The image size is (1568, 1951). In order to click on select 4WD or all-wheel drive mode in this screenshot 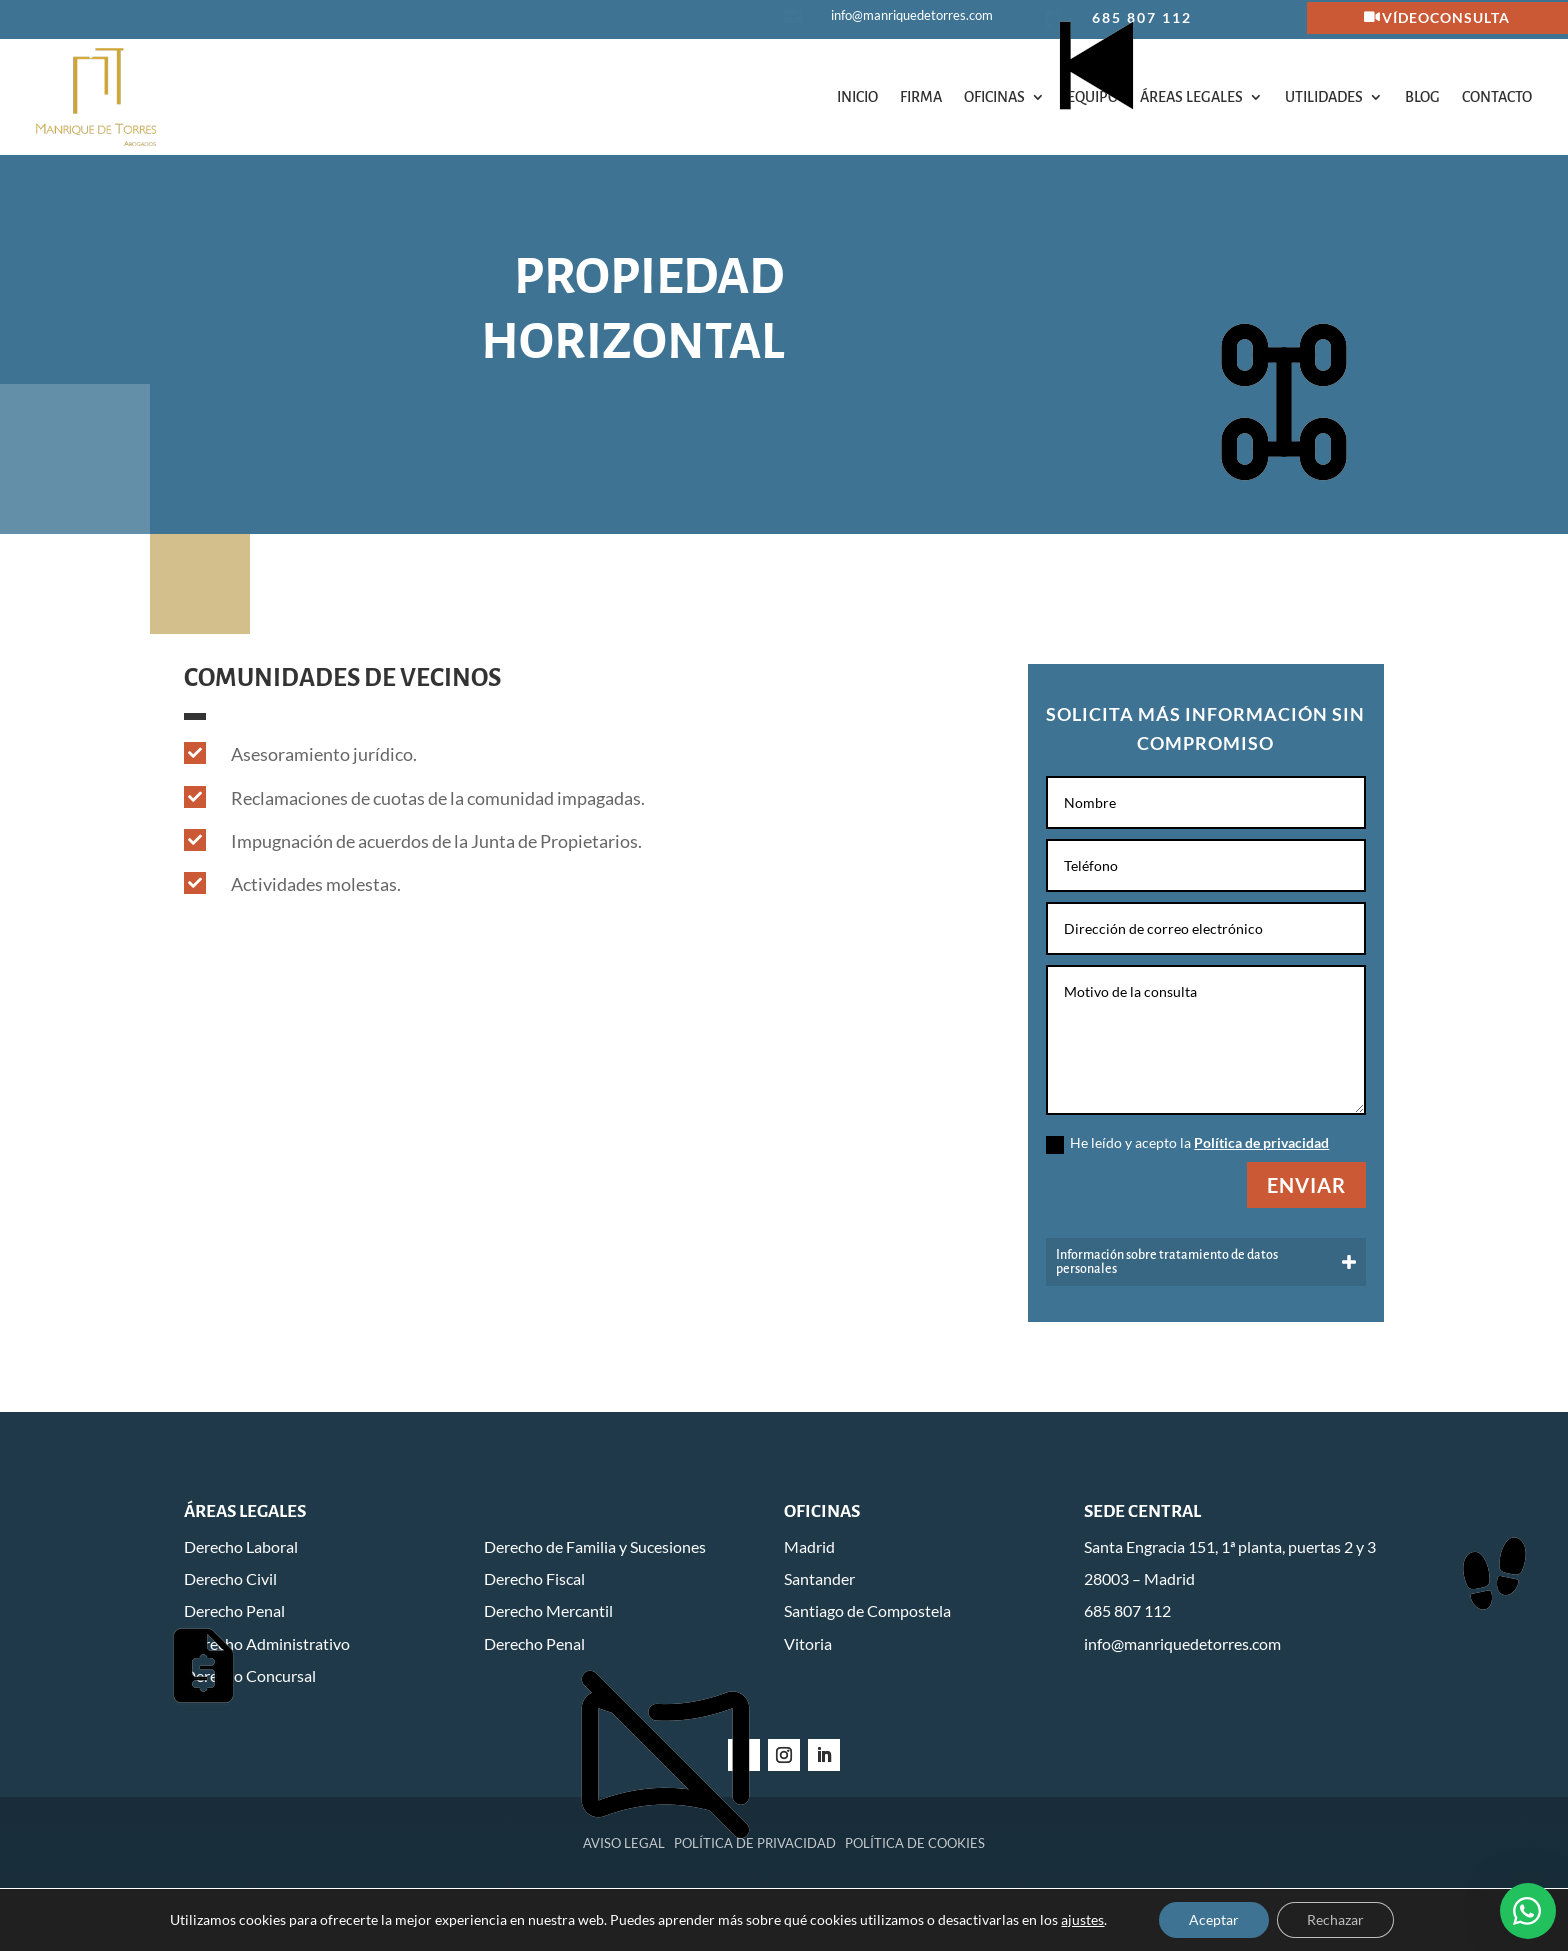, I will do `click(1284, 402)`.